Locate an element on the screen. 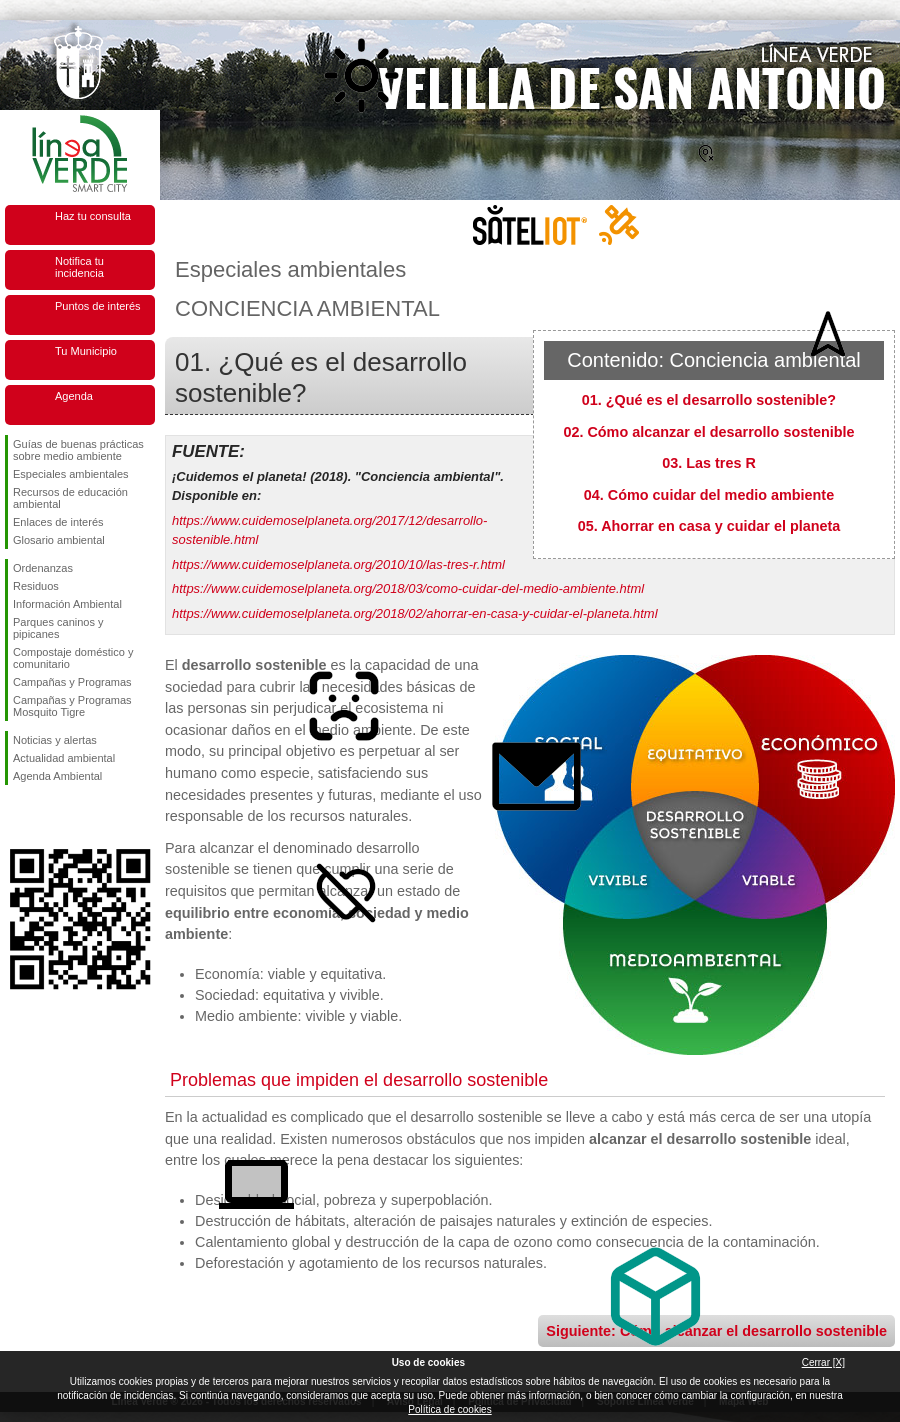 Image resolution: width=900 pixels, height=1422 pixels. switch to light mode is located at coordinates (361, 75).